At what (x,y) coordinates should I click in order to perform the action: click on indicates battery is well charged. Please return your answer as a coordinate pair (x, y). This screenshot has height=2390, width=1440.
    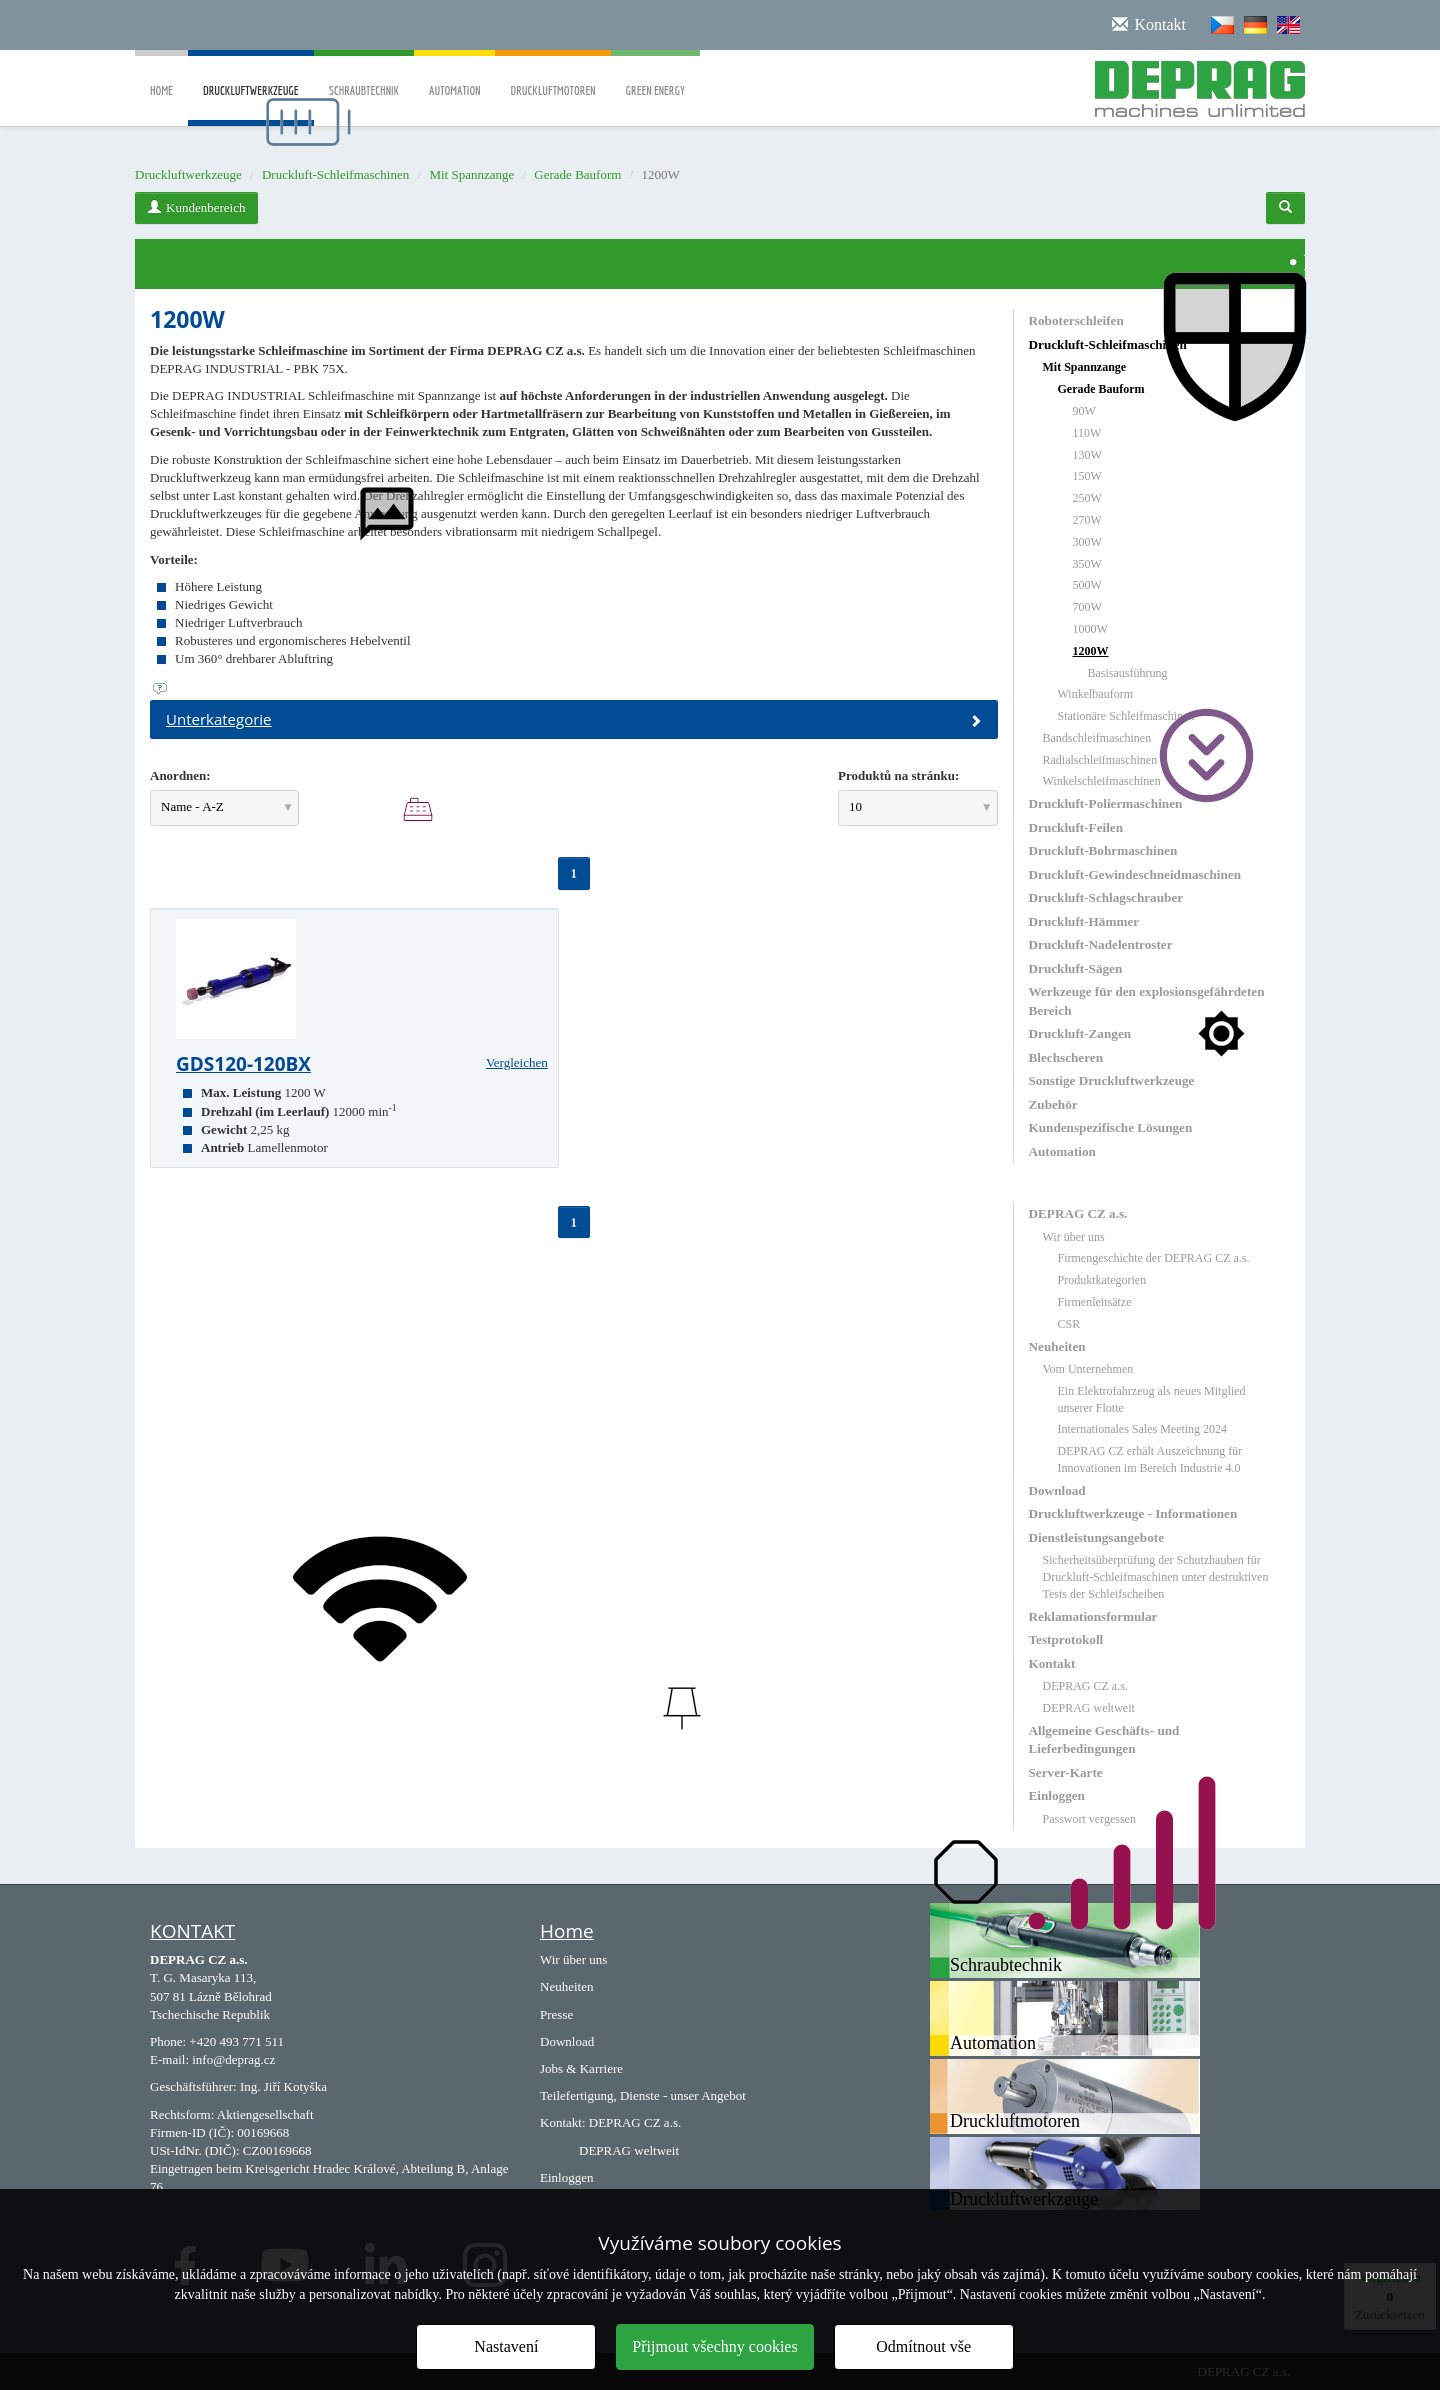
    Looking at the image, I should click on (307, 122).